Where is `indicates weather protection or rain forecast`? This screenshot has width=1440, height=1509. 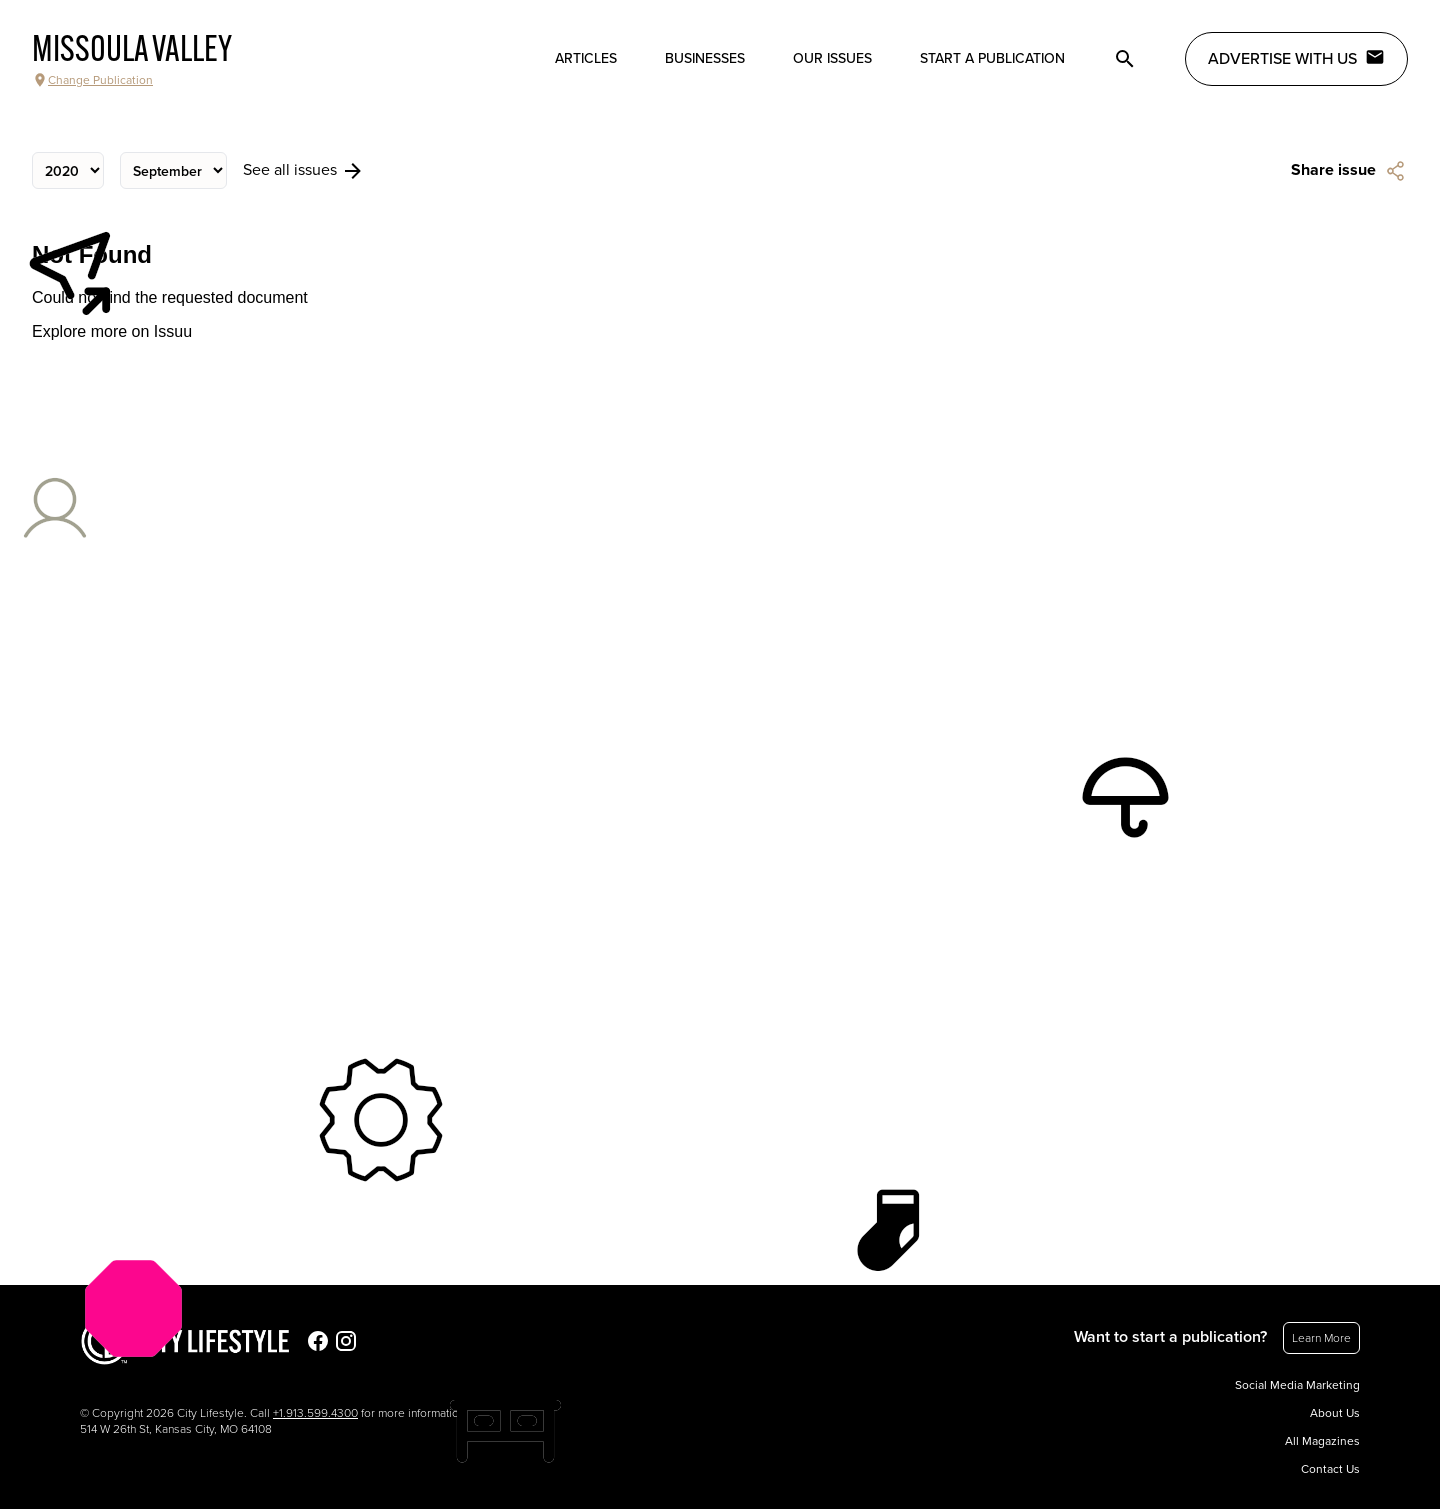 indicates weather protection or rain forecast is located at coordinates (1125, 797).